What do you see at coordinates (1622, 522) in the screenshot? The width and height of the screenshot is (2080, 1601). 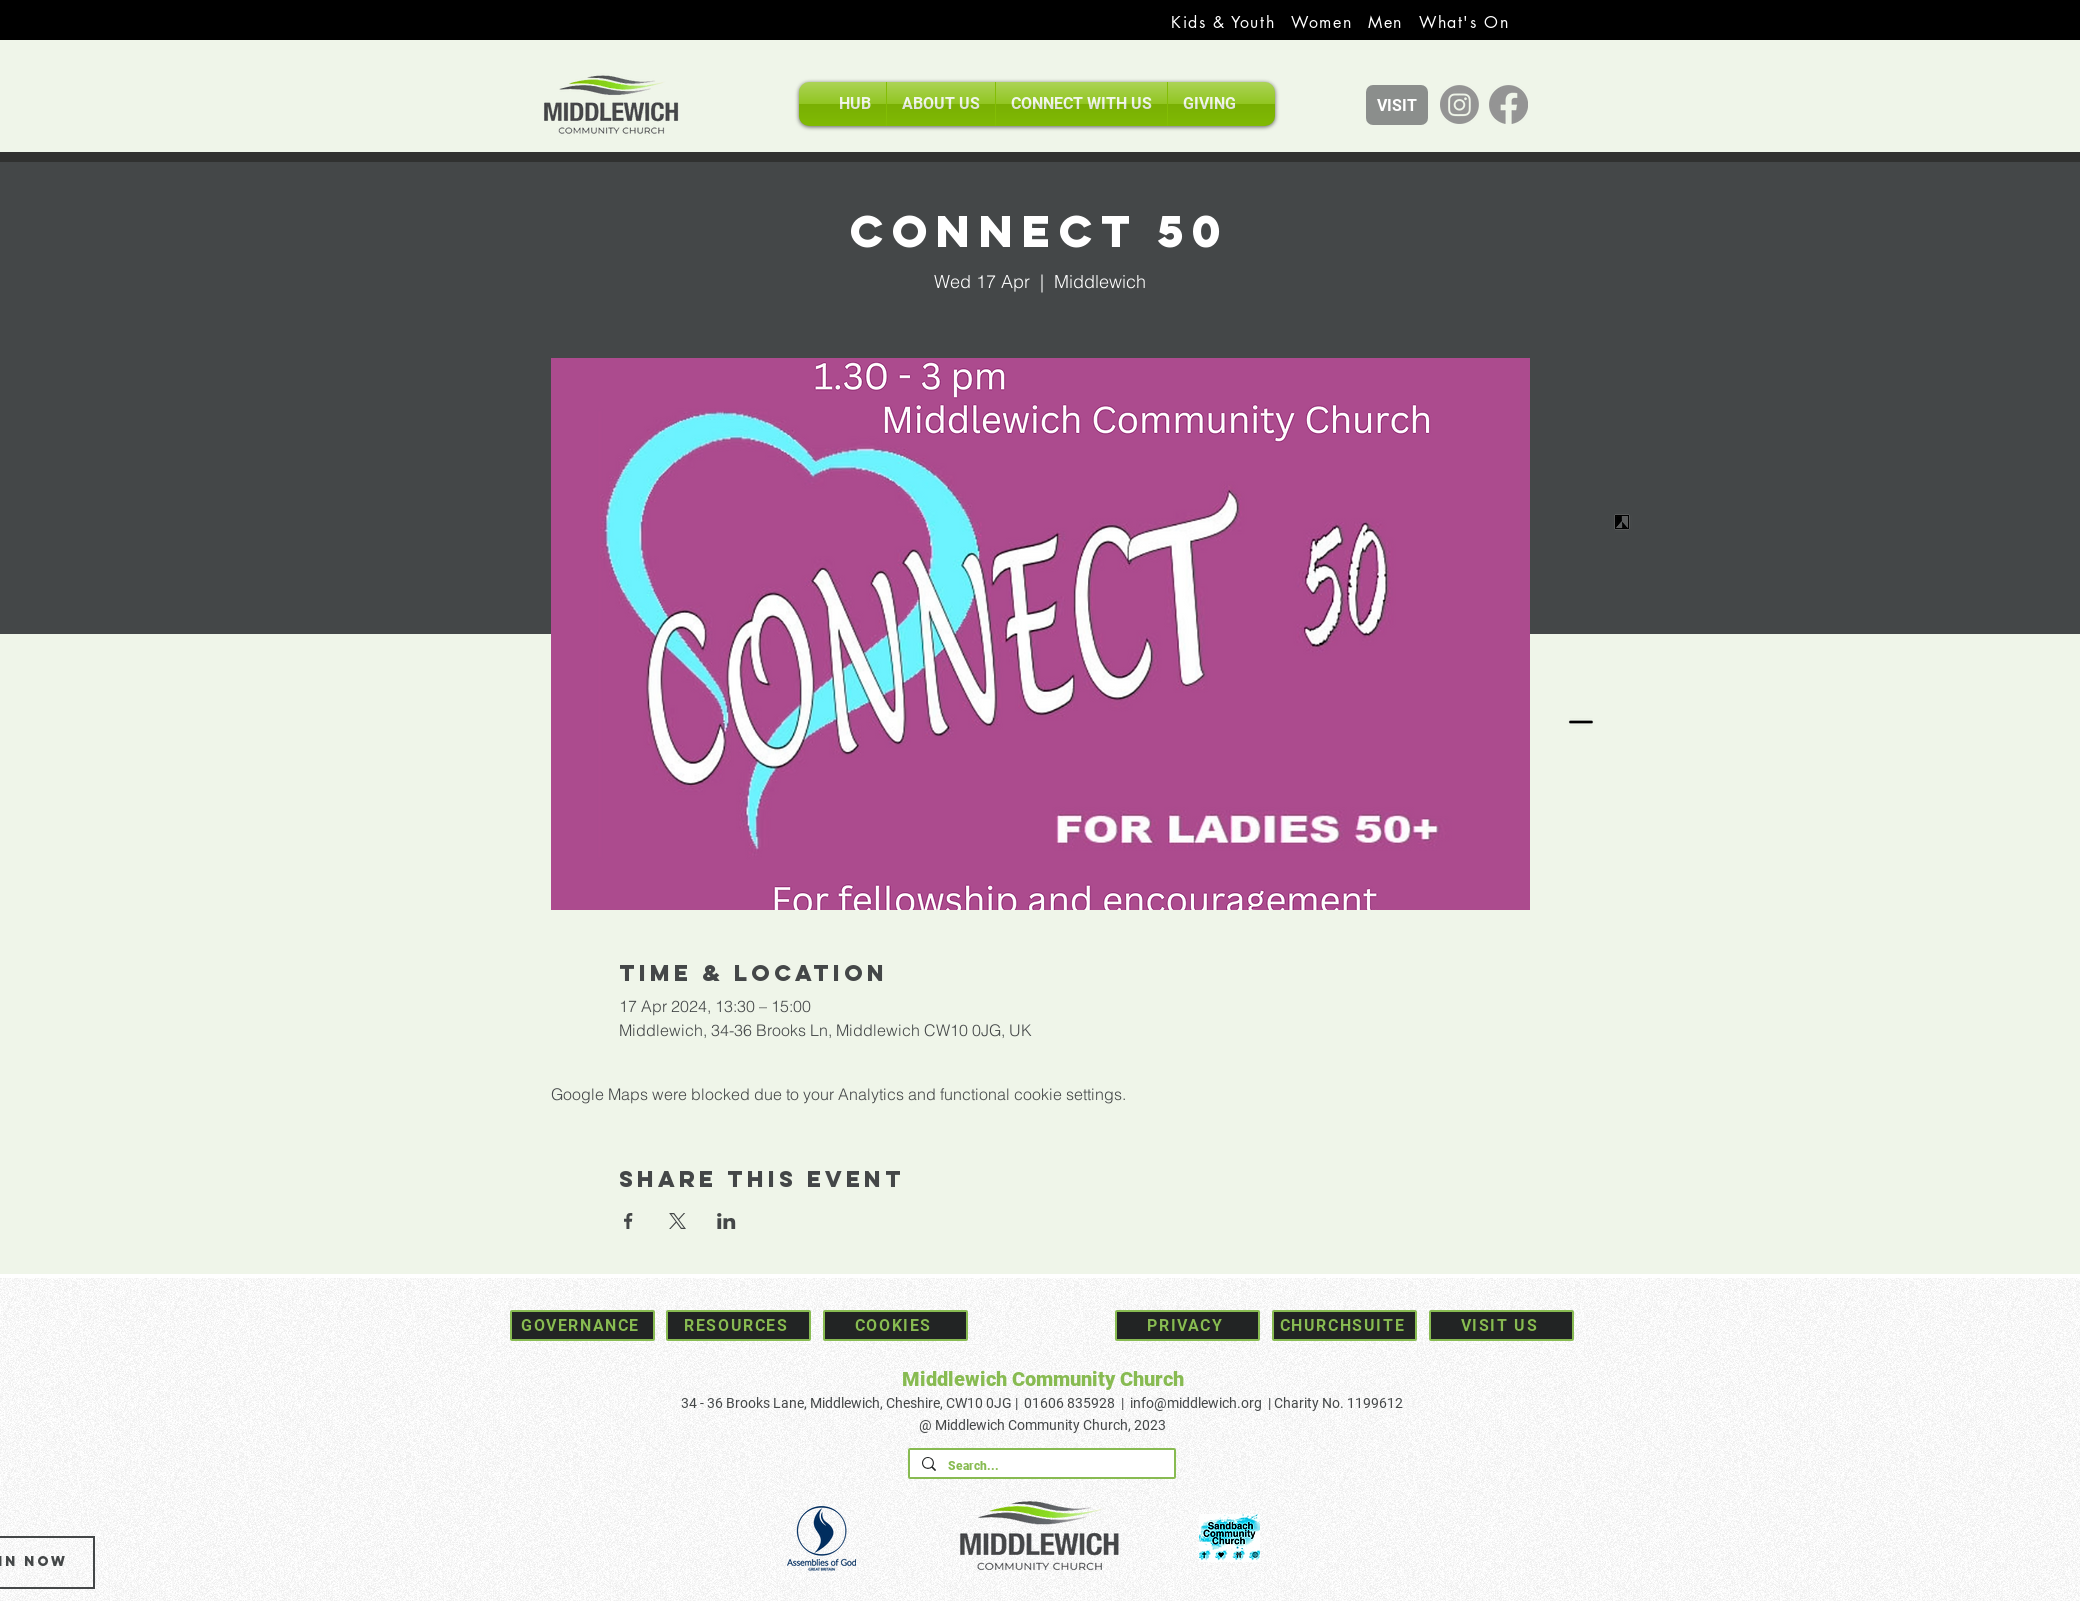 I see `apply black and white filter to image` at bounding box center [1622, 522].